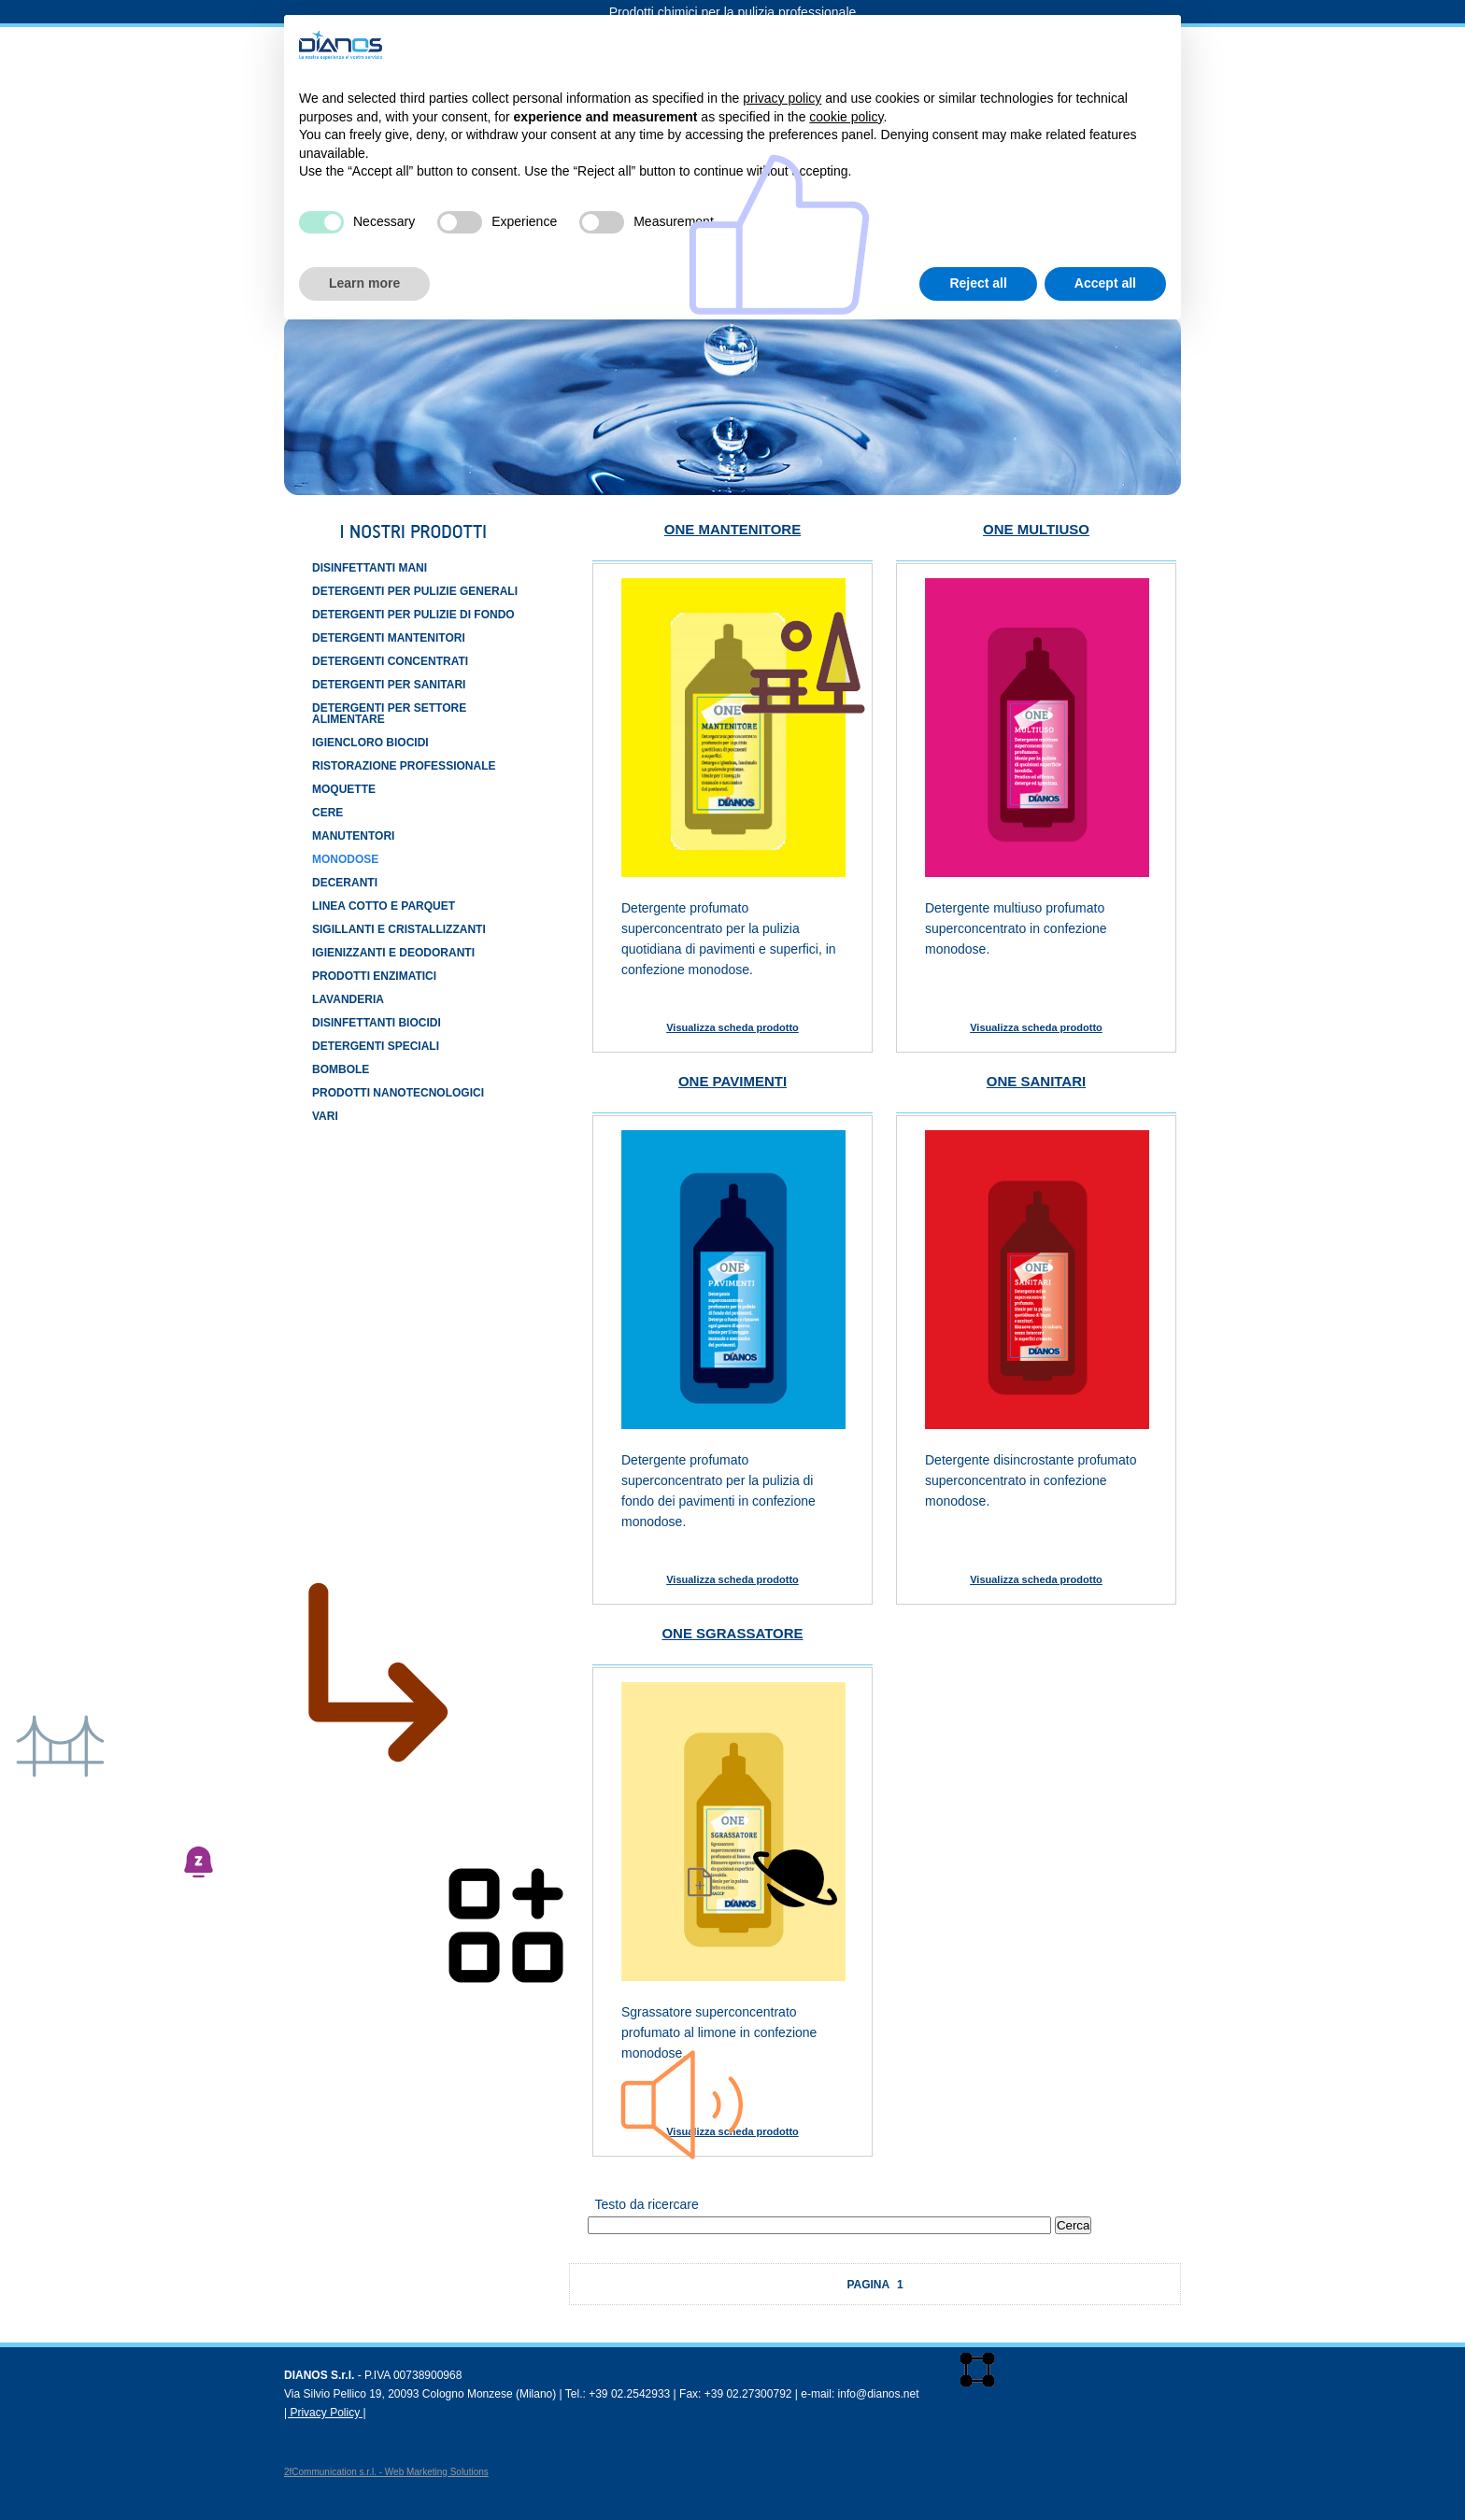 The image size is (1465, 2520). I want to click on increase or adjust volume level, so click(679, 2104).